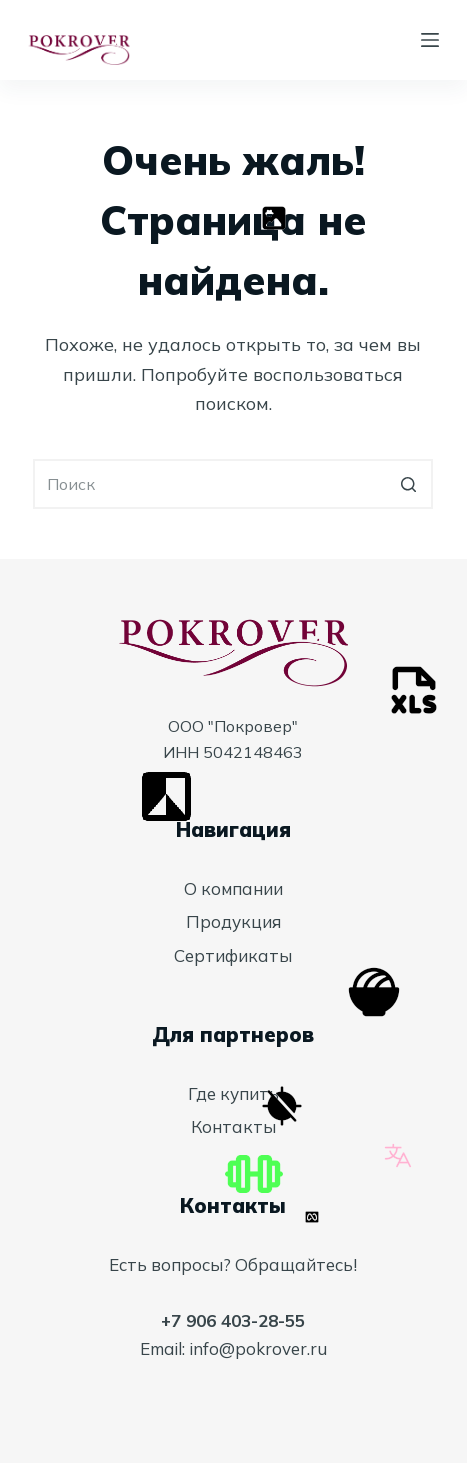 The width and height of the screenshot is (467, 1463). I want to click on translate text to another language, so click(397, 1156).